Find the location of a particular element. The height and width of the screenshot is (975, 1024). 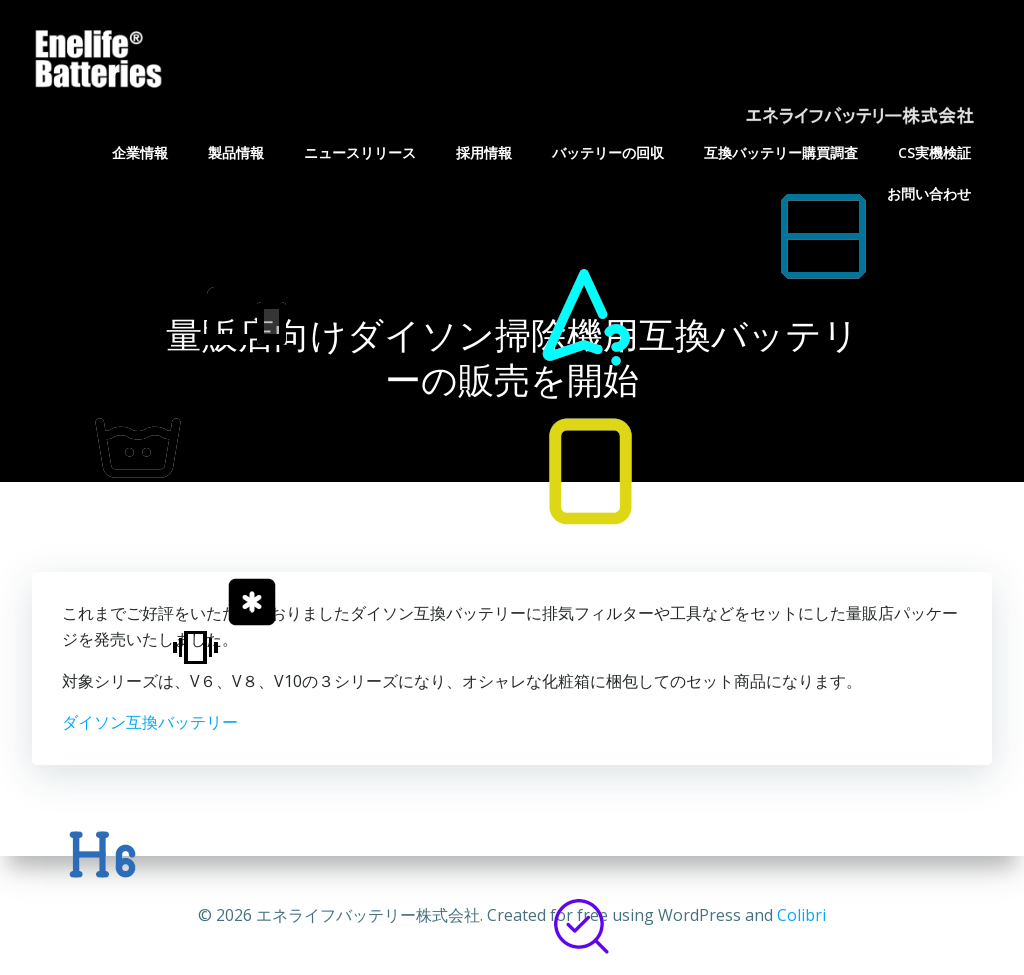

code scan completed successfully is located at coordinates (582, 927).